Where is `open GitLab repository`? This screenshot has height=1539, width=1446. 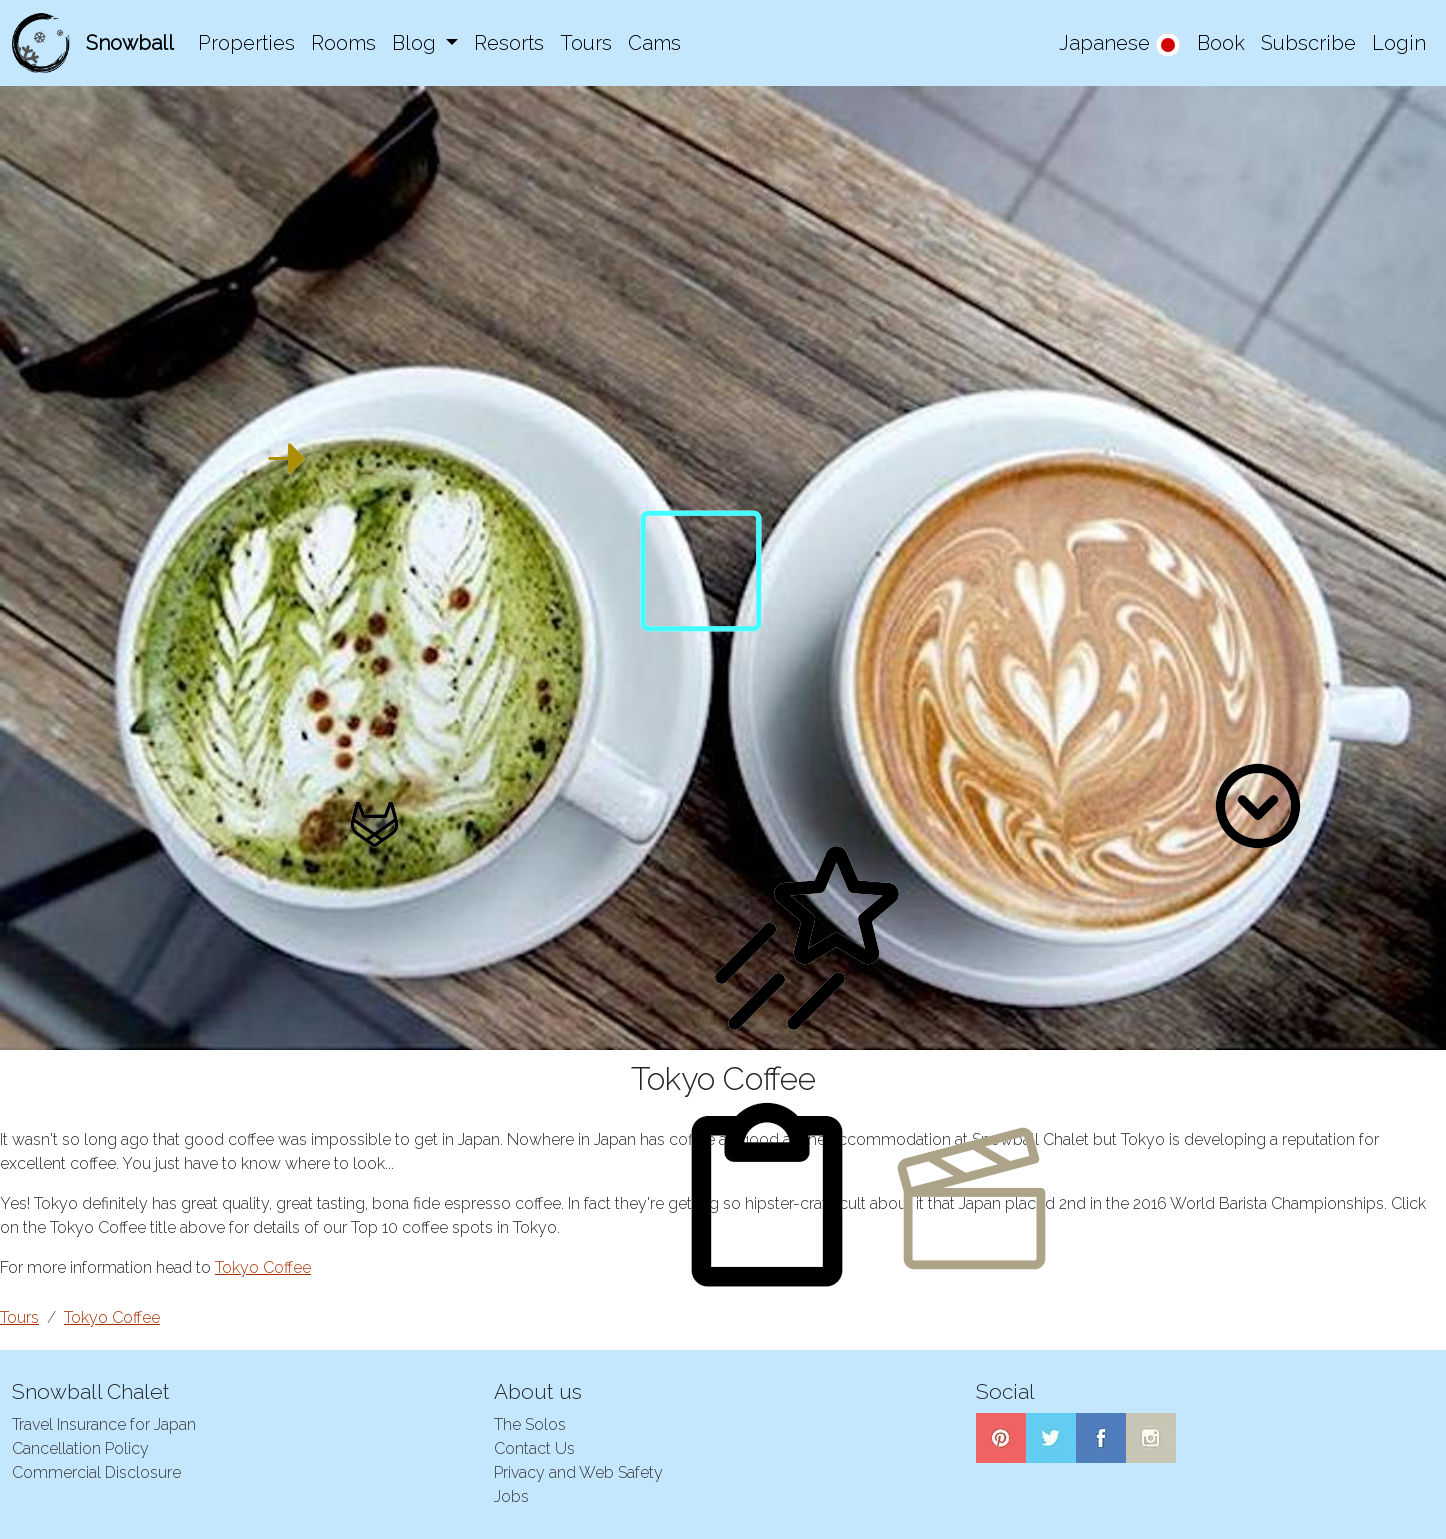
open GitLab repository is located at coordinates (374, 823).